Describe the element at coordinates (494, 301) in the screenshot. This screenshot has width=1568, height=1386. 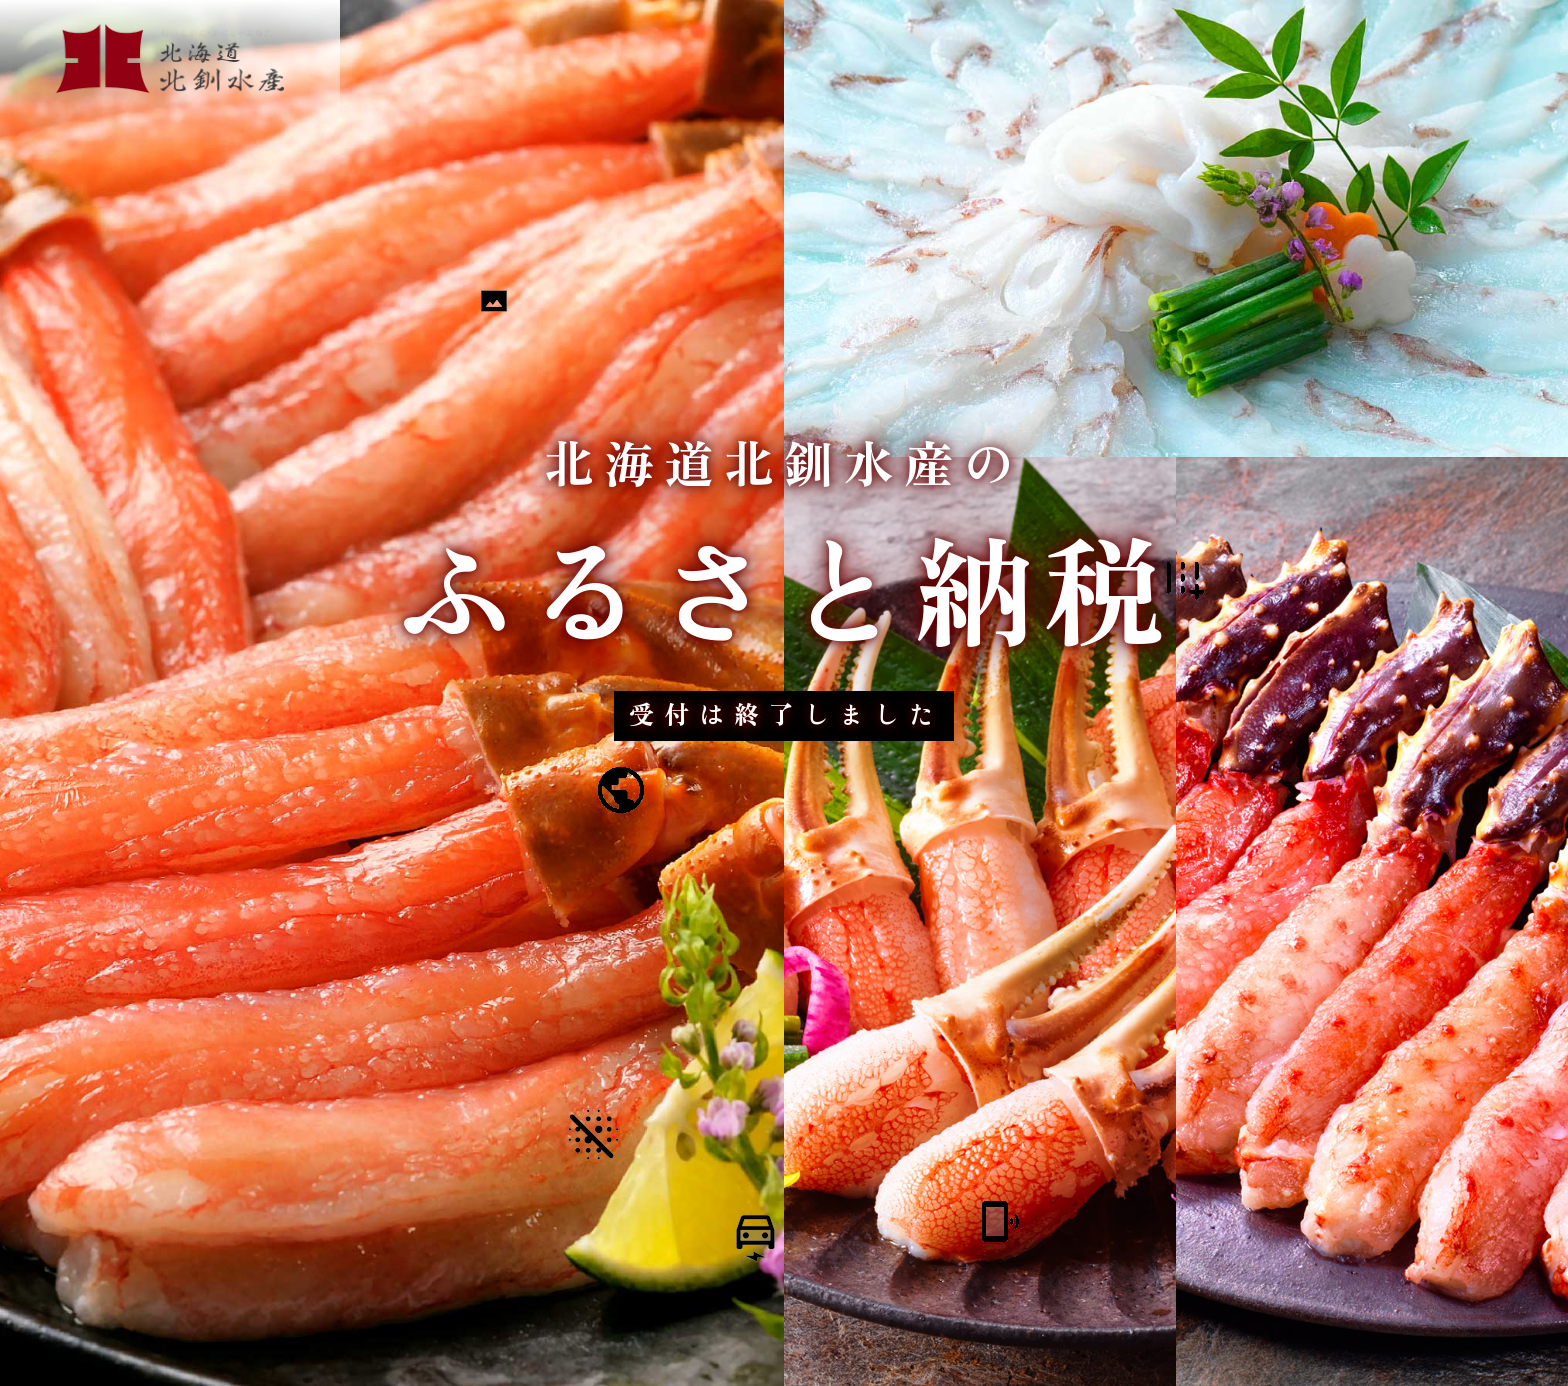
I see `view image at actual size` at that location.